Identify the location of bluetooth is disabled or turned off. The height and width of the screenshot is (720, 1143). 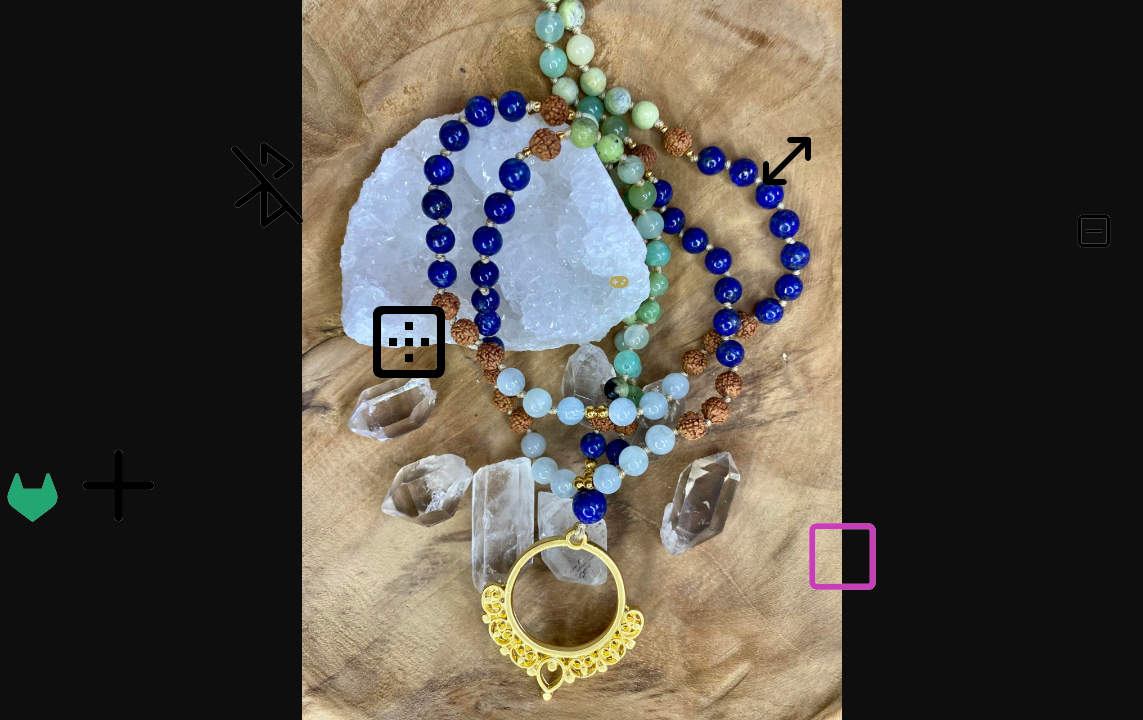
(264, 185).